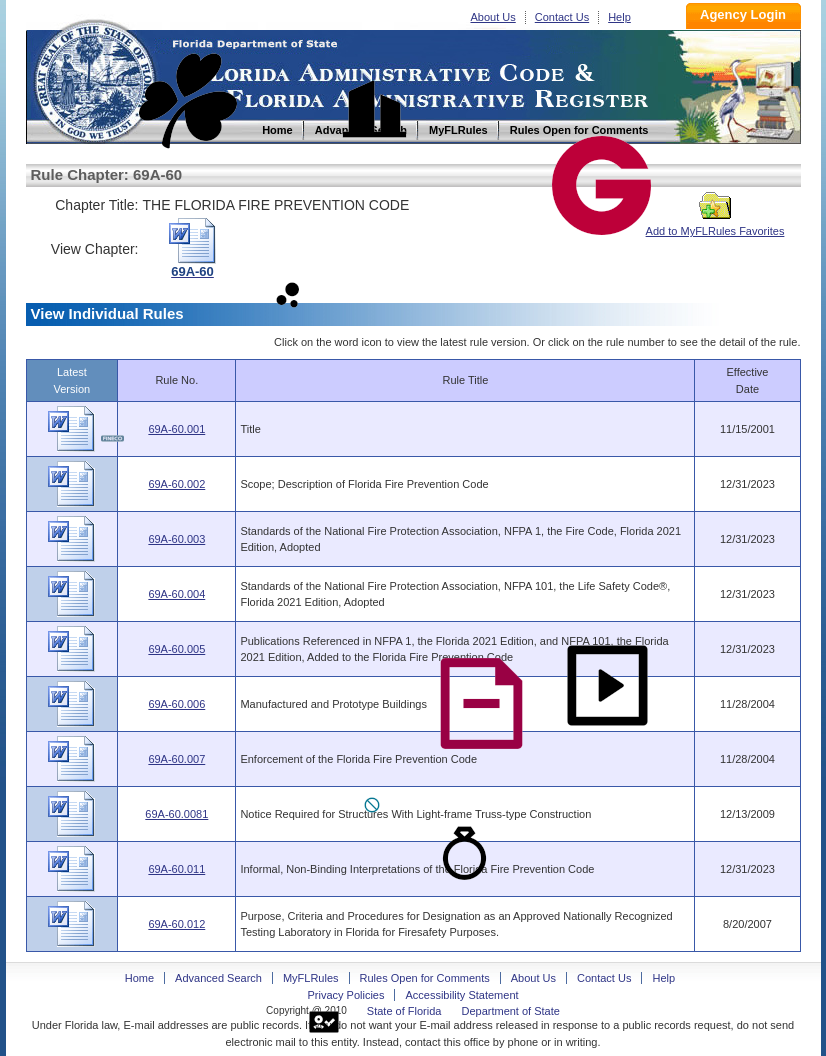 The width and height of the screenshot is (826, 1056). What do you see at coordinates (112, 438) in the screenshot?
I see `open the Fineco banking app` at bounding box center [112, 438].